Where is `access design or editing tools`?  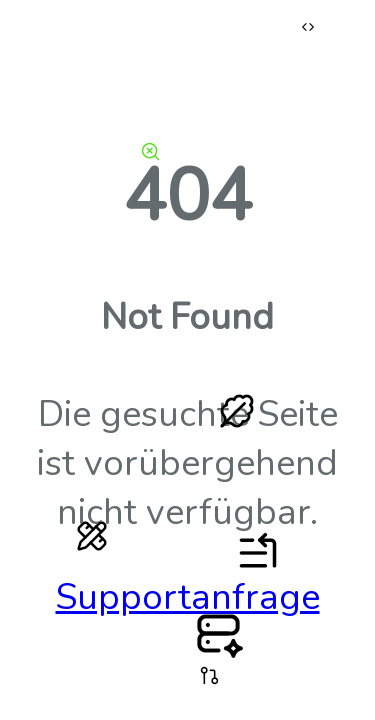 access design or editing tools is located at coordinates (92, 536).